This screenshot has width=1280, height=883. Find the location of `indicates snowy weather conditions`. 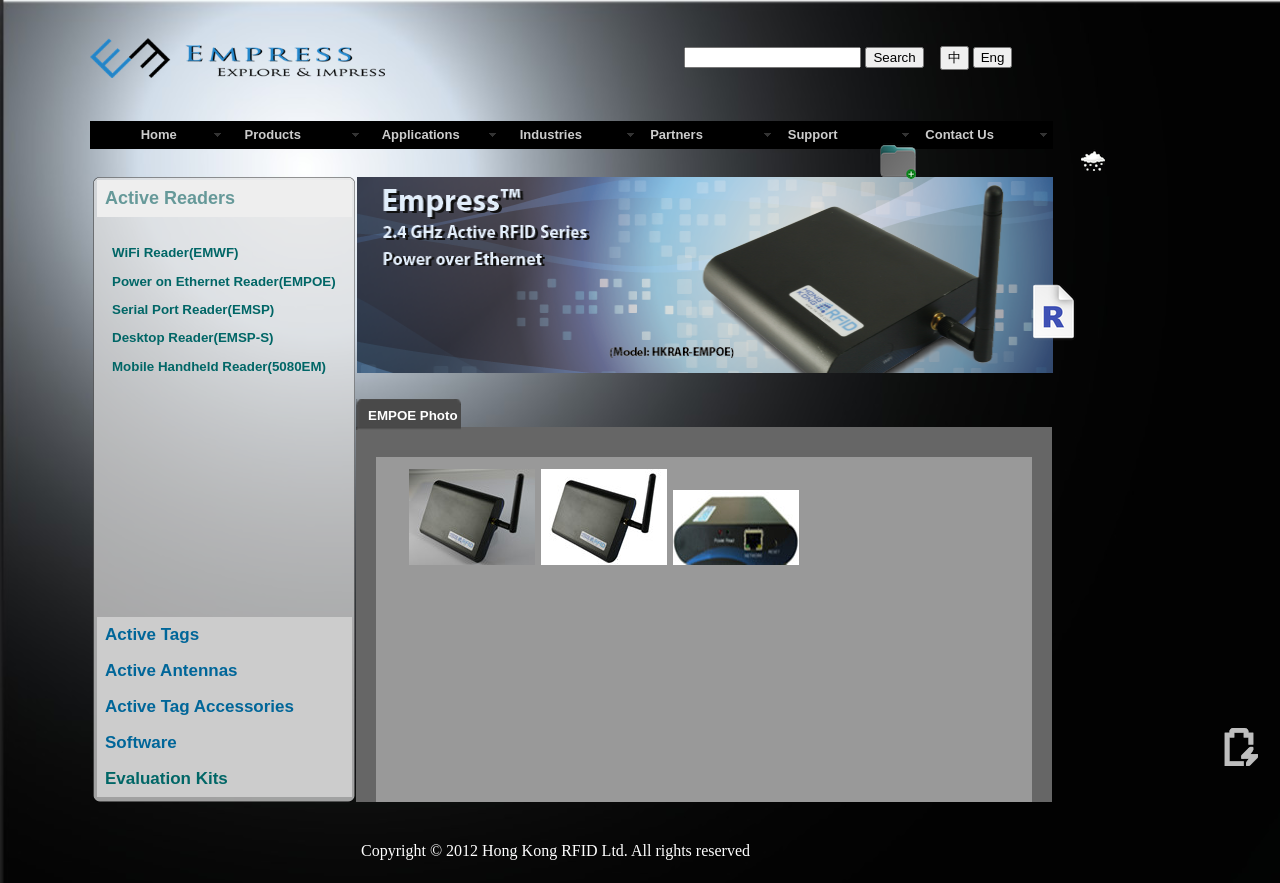

indicates snowy weather conditions is located at coordinates (1093, 159).